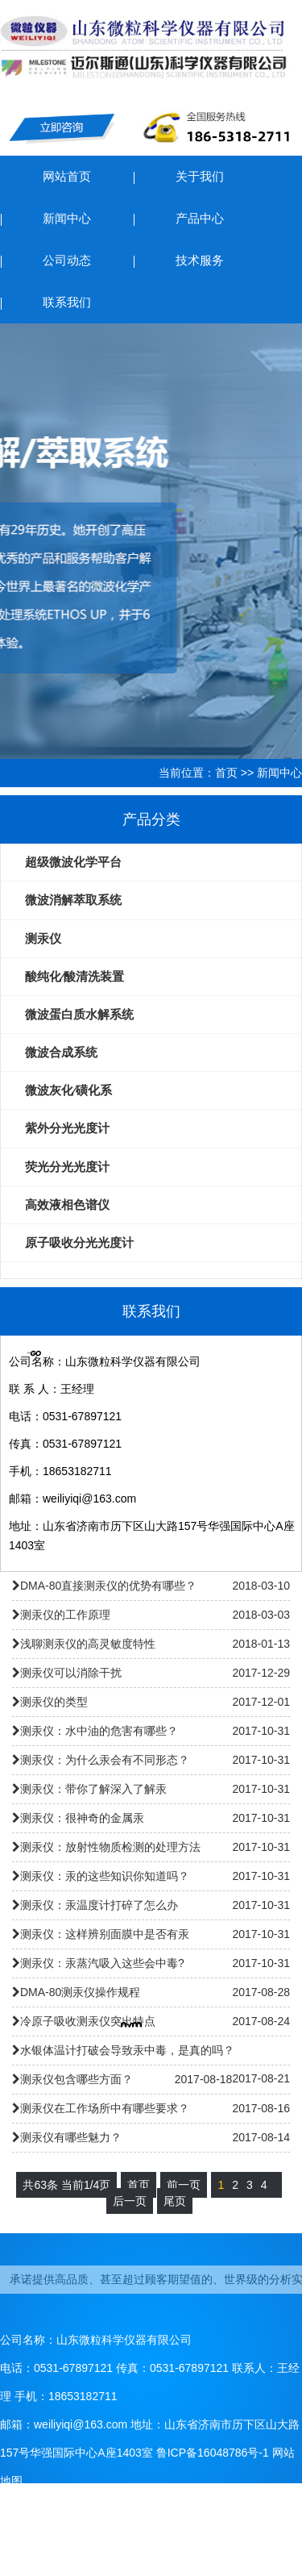 The image size is (302, 2576). Describe the element at coordinates (34, 1353) in the screenshot. I see `go programming language logo` at that location.